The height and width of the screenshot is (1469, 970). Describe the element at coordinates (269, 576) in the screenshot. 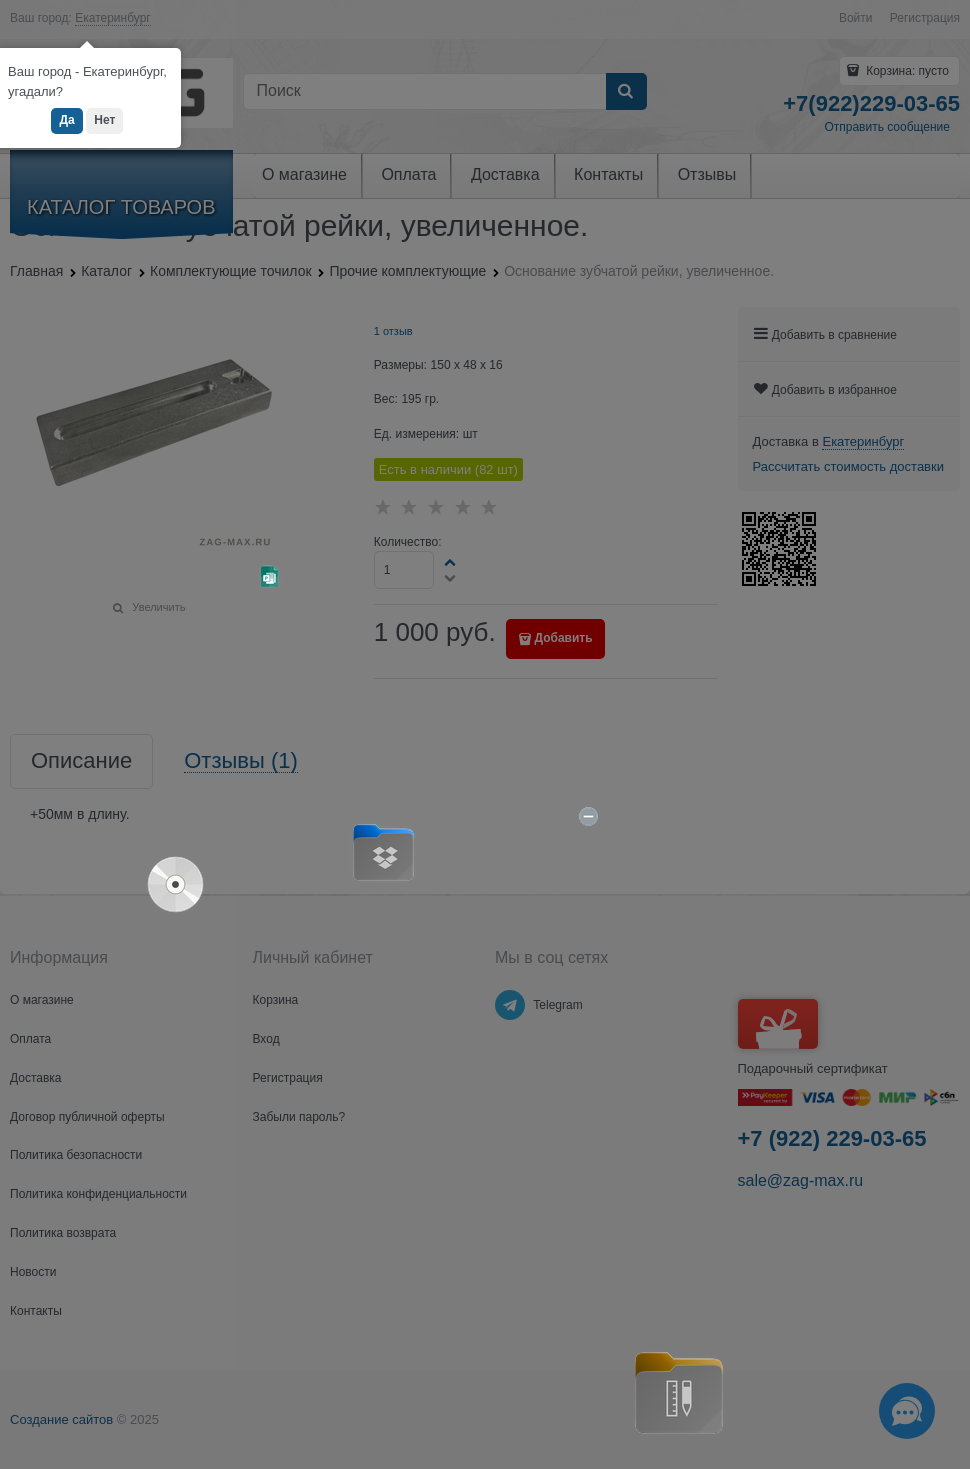

I see `microsoft publisher document file` at that location.